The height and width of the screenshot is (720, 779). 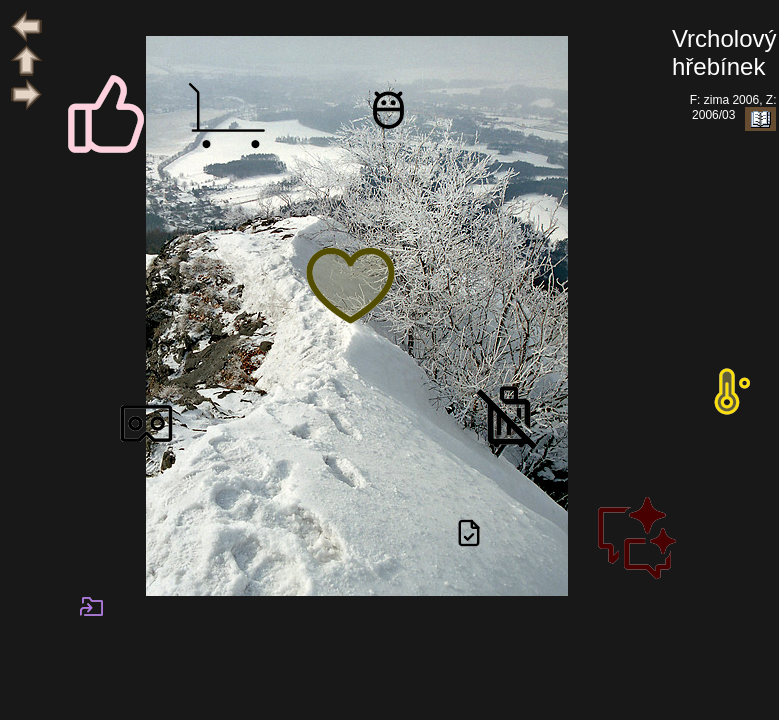 What do you see at coordinates (105, 116) in the screenshot?
I see `like or upvote content` at bounding box center [105, 116].